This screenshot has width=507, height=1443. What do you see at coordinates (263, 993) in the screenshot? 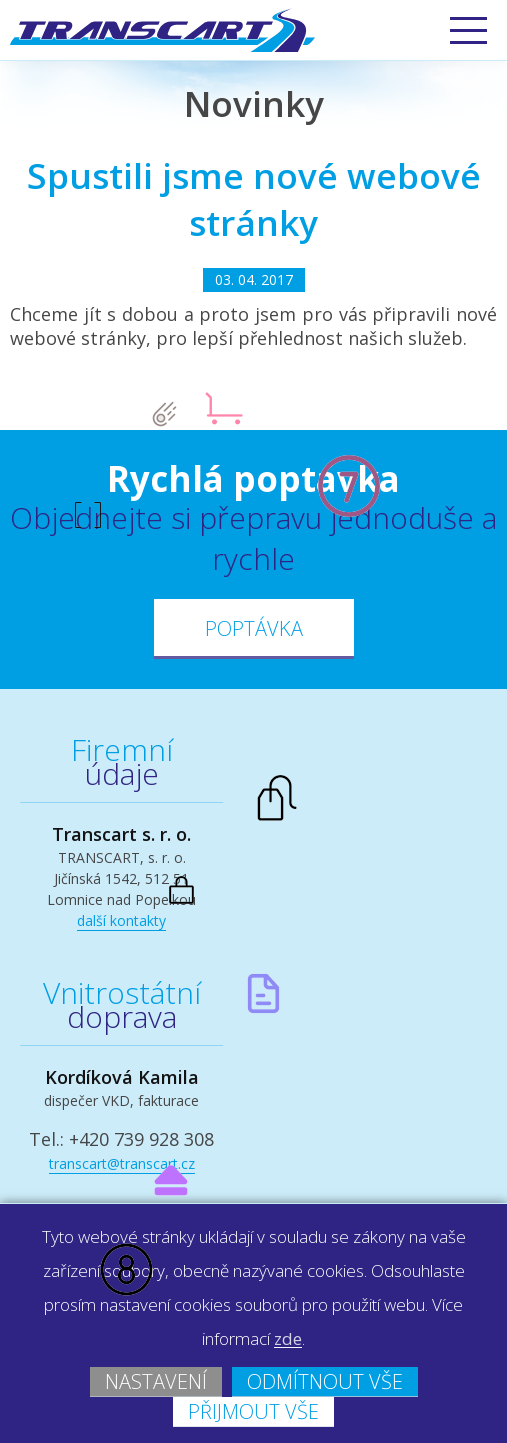
I see `view document or text file` at bounding box center [263, 993].